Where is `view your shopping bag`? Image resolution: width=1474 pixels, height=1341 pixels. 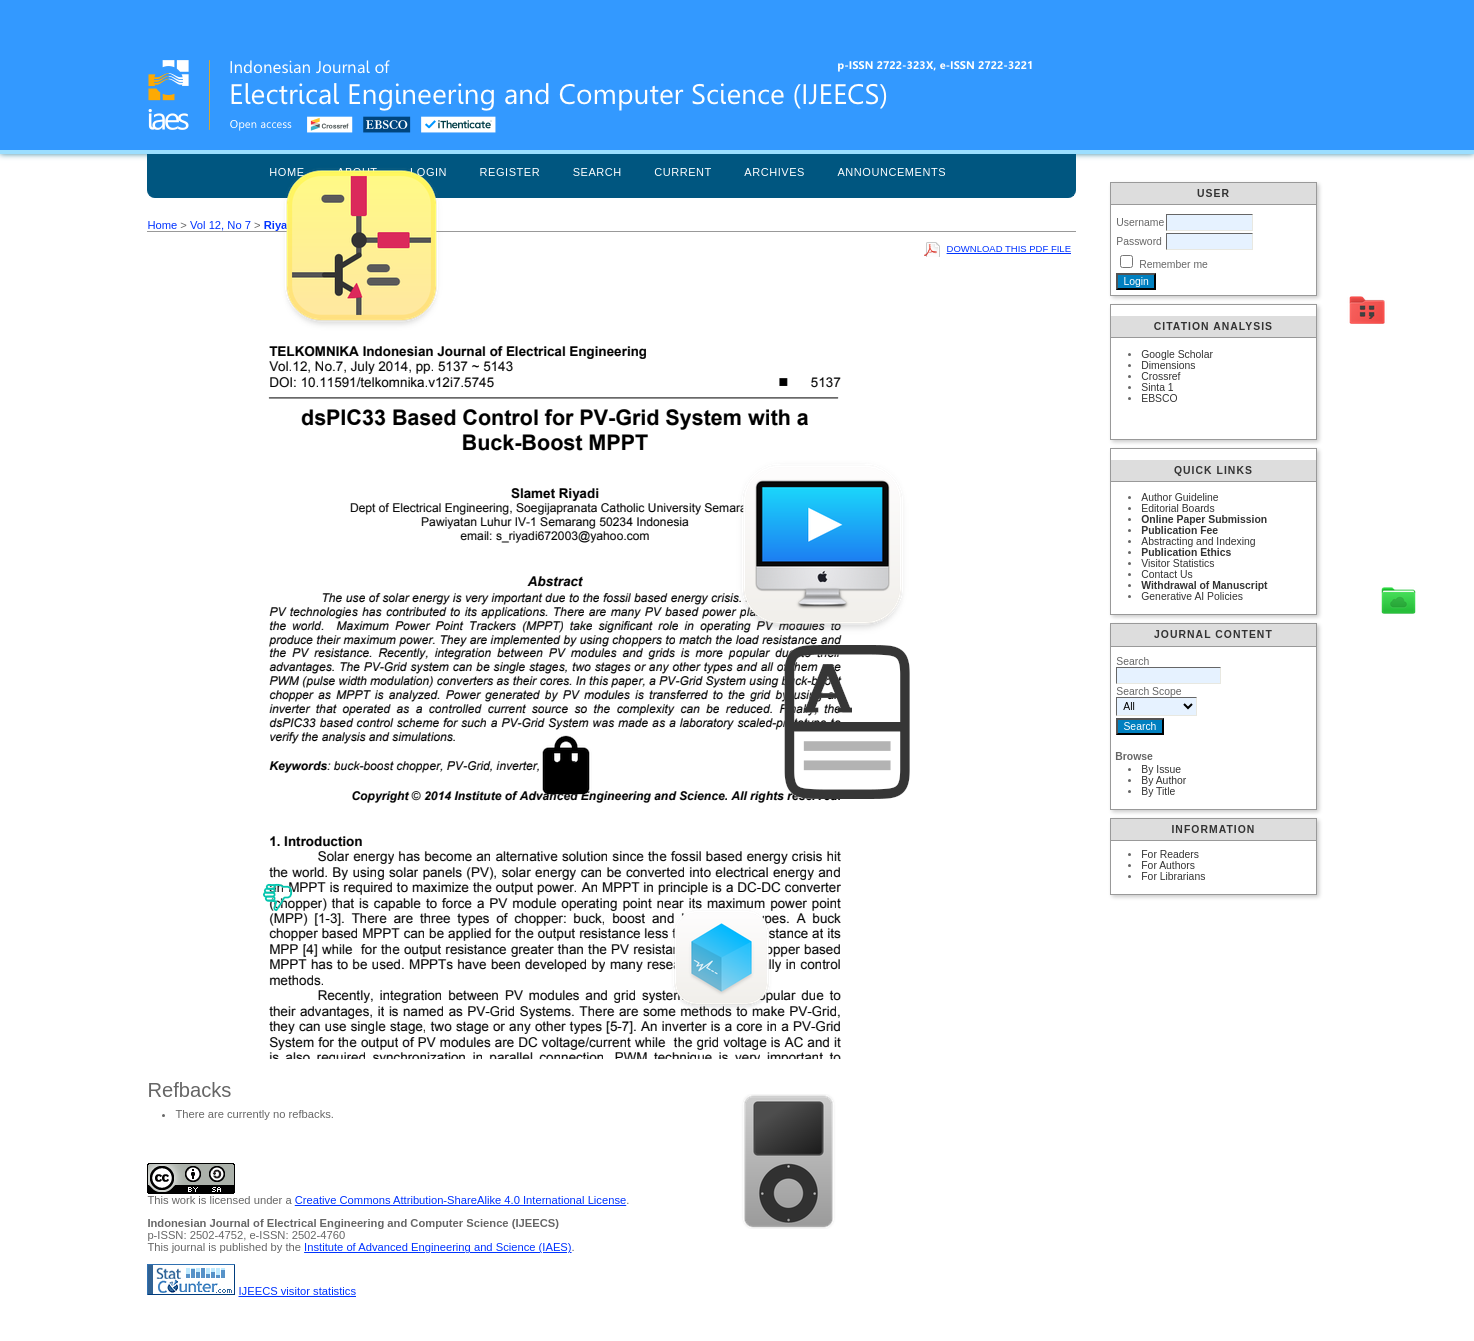 view your shopping bag is located at coordinates (566, 765).